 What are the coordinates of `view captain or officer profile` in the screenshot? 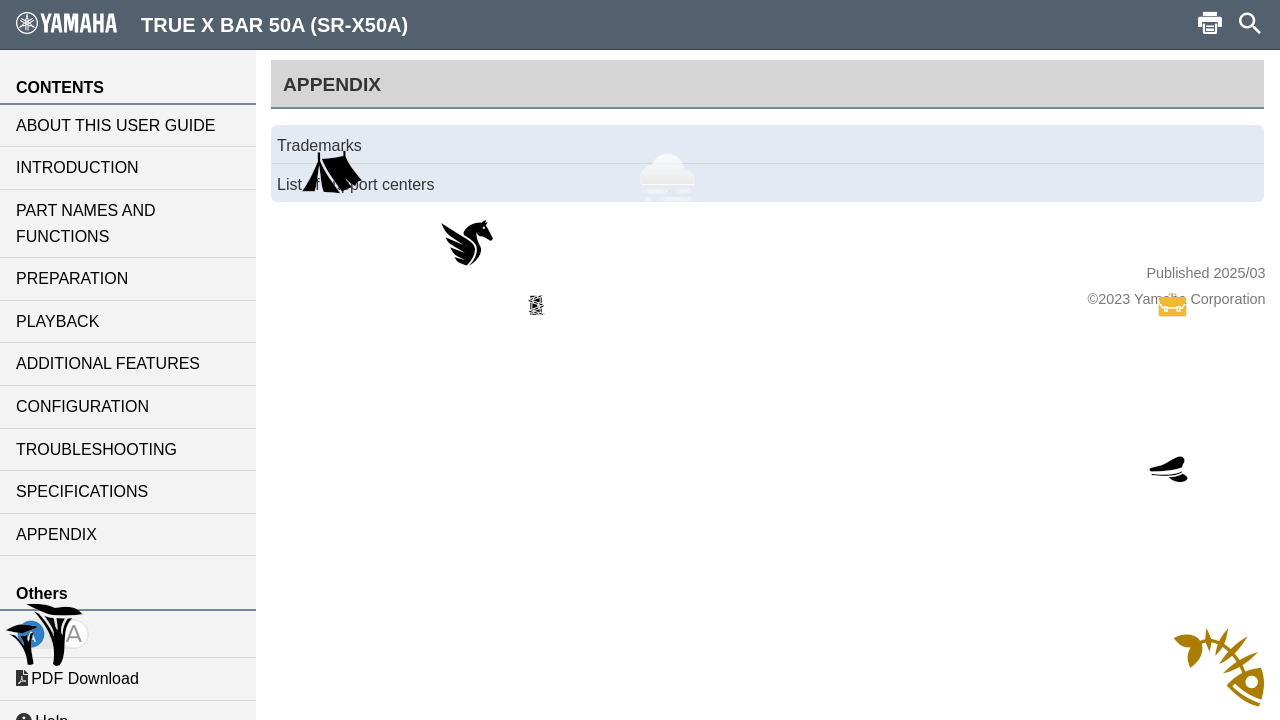 It's located at (1168, 470).